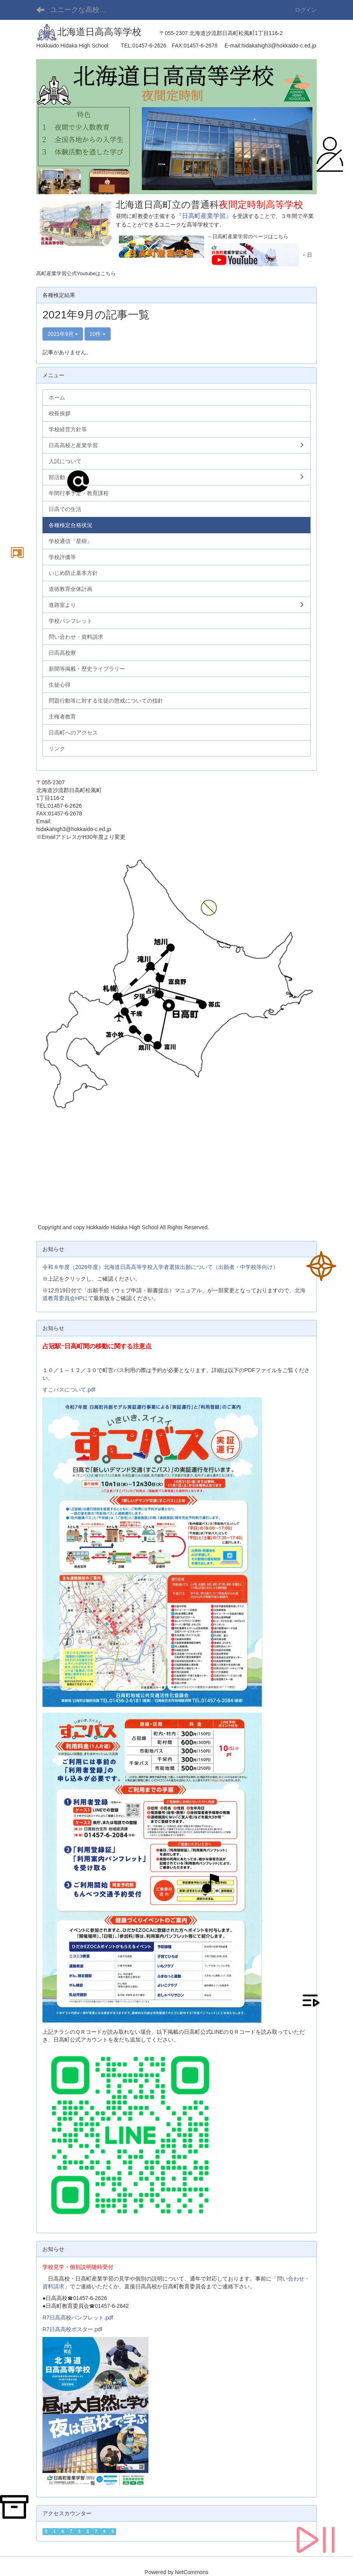 The height and width of the screenshot is (2576, 353). Describe the element at coordinates (316, 2540) in the screenshot. I see `toggle between play and pause for media playback` at that location.